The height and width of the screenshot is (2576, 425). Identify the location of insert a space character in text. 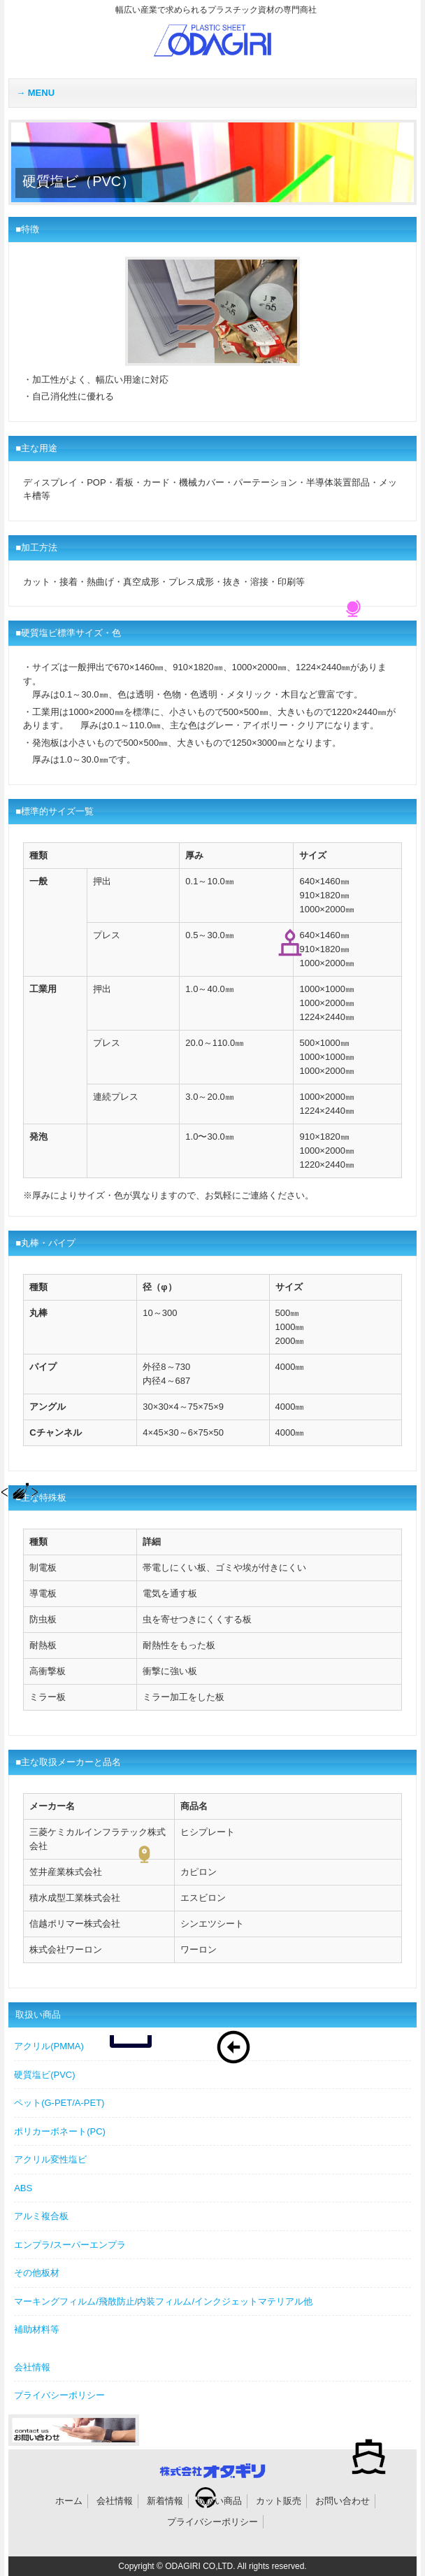
(131, 2041).